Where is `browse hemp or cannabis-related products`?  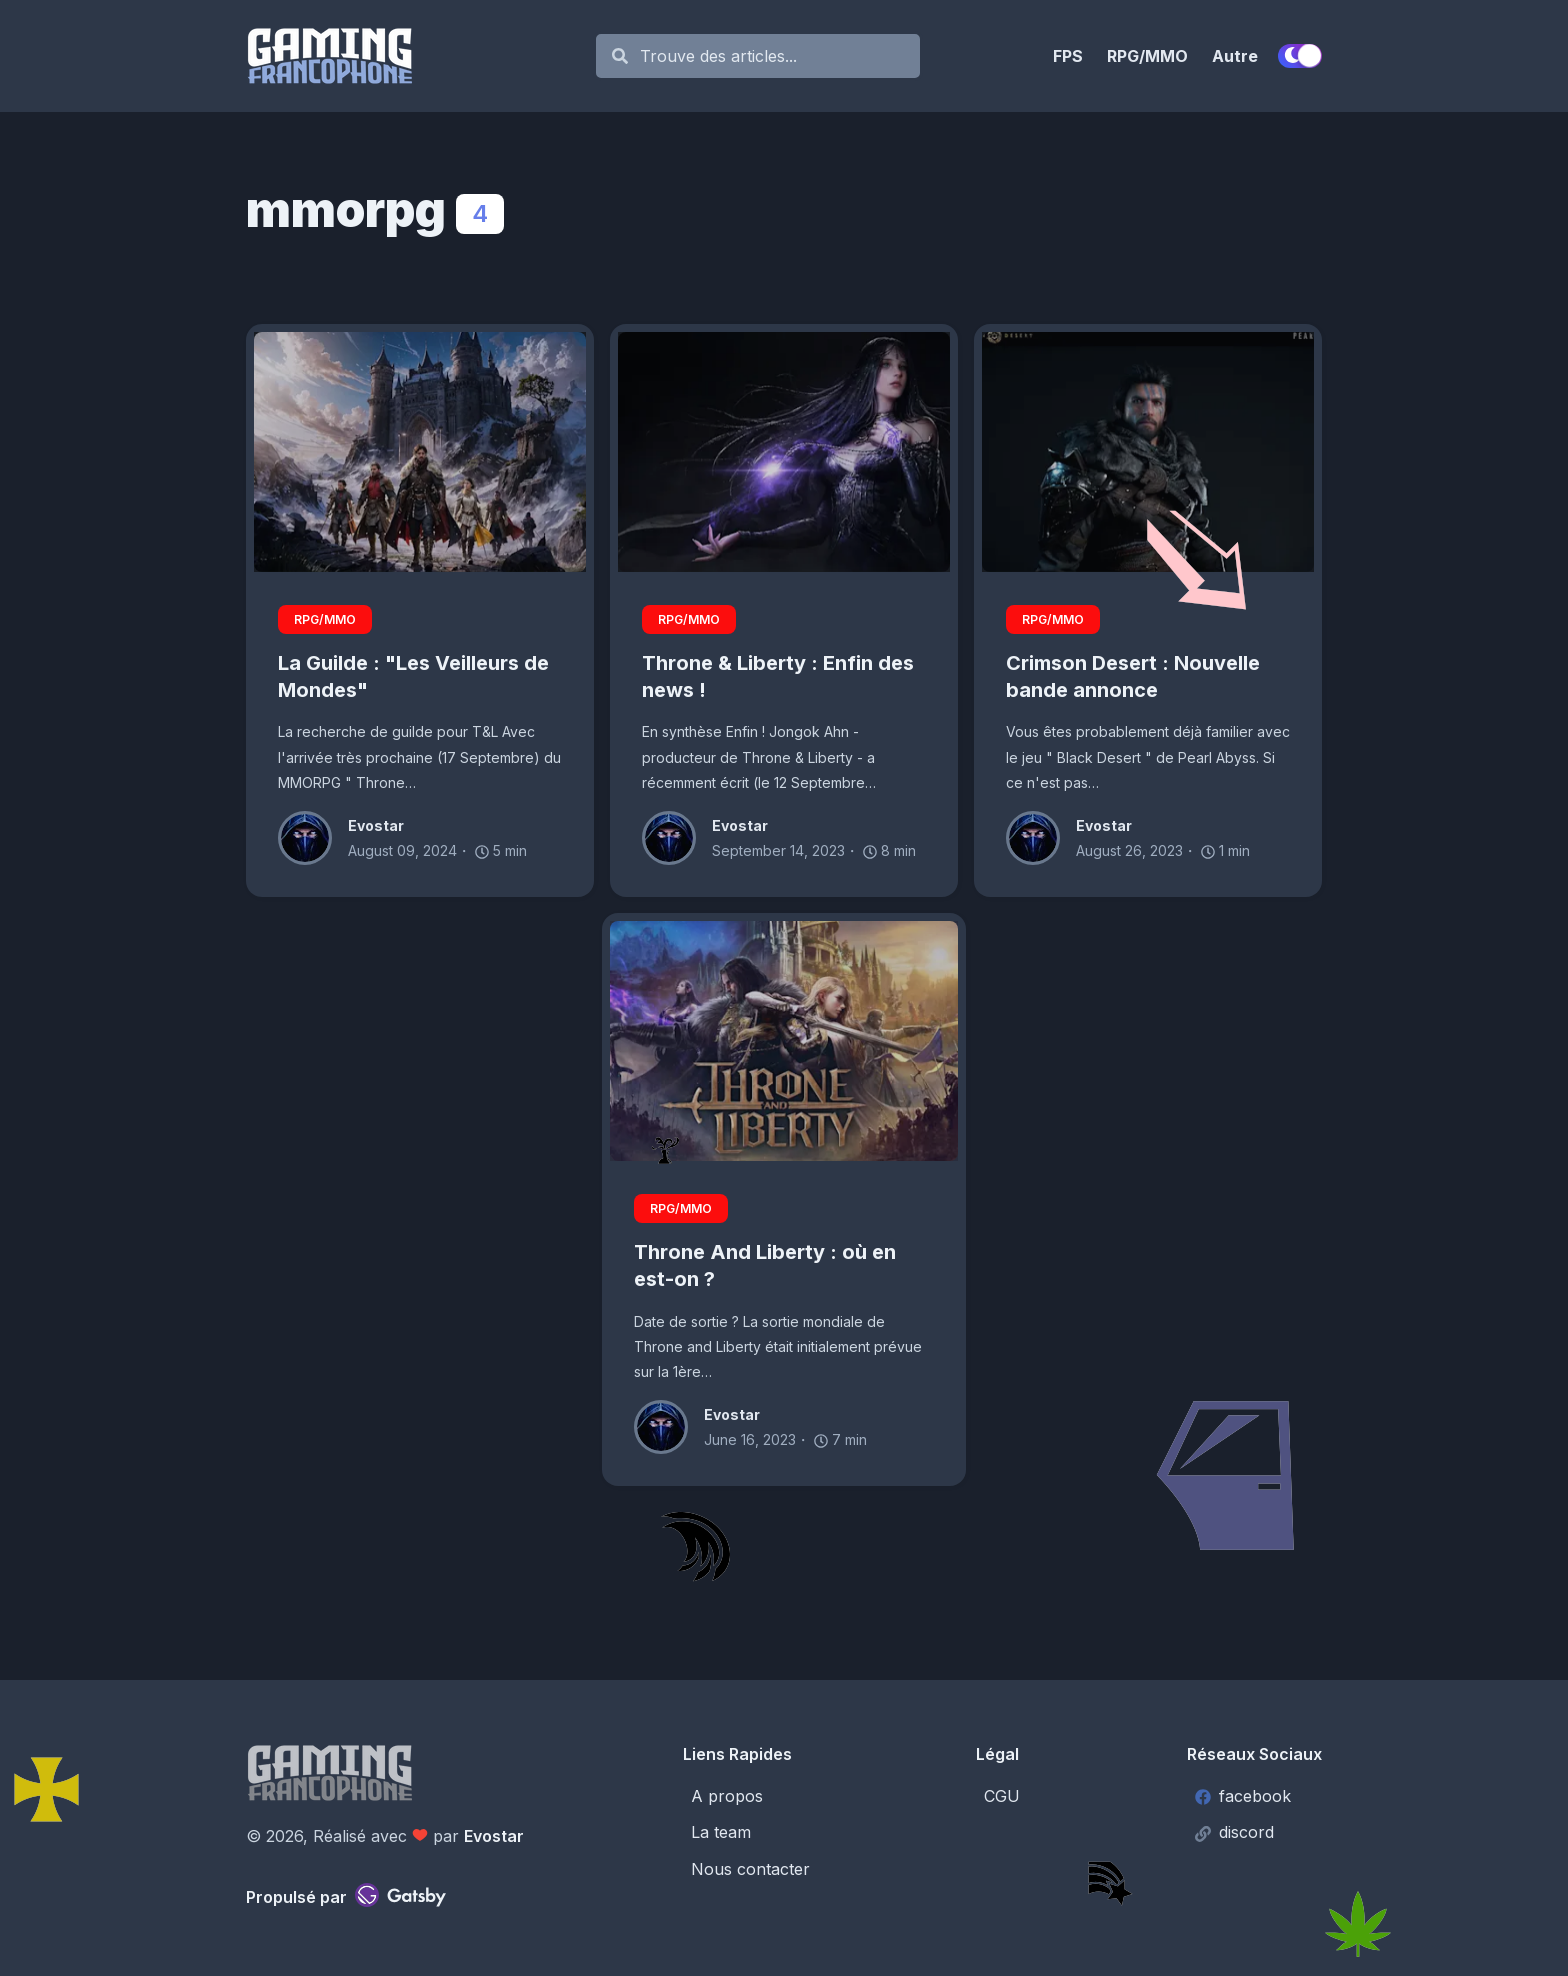
browse hemp or cannabis-related products is located at coordinates (1358, 1924).